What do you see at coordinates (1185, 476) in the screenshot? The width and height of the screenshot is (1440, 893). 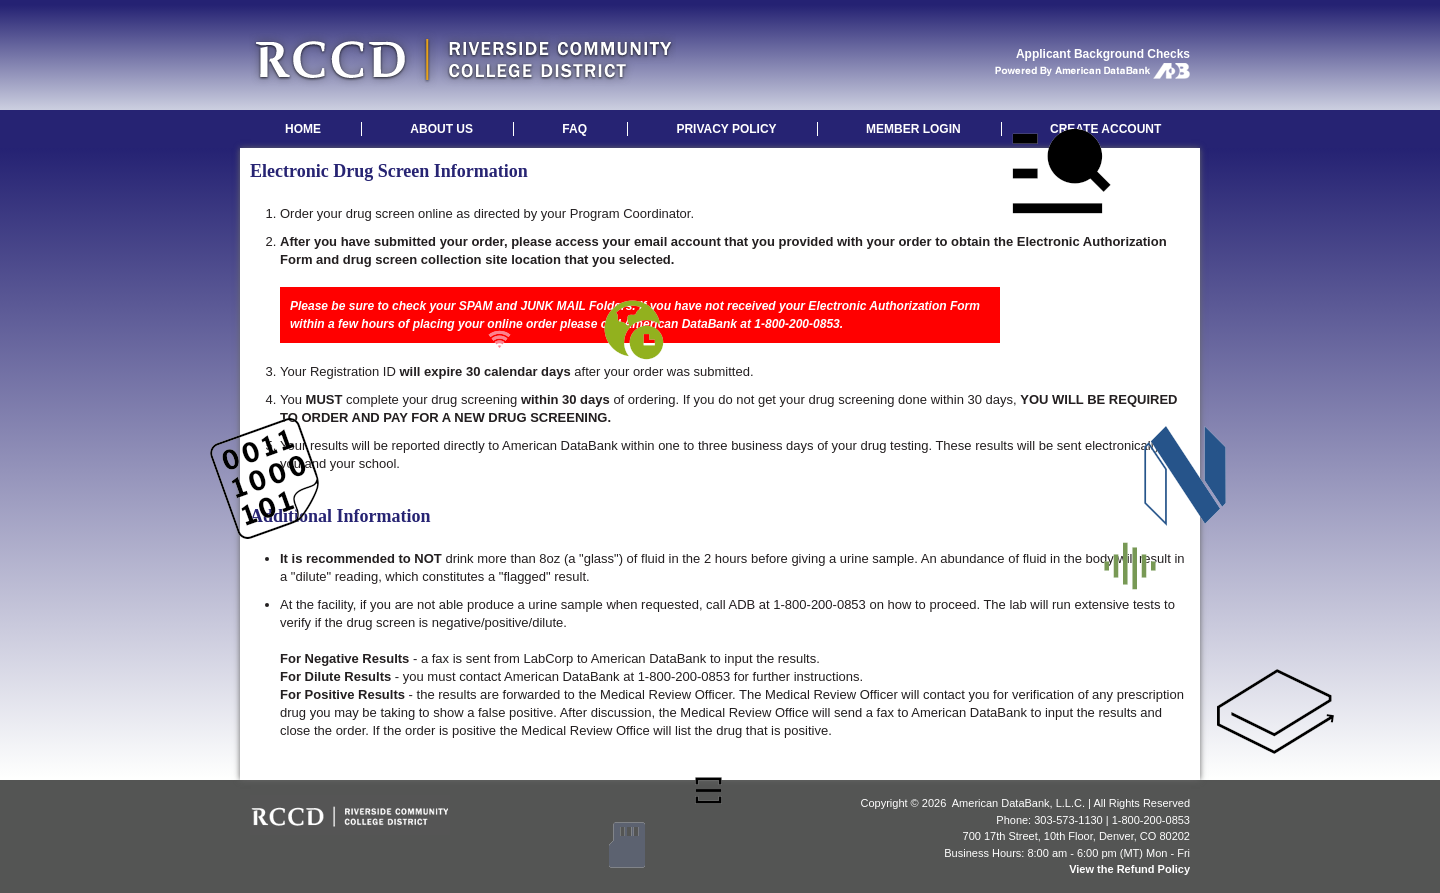 I see `open neovim text editor` at bounding box center [1185, 476].